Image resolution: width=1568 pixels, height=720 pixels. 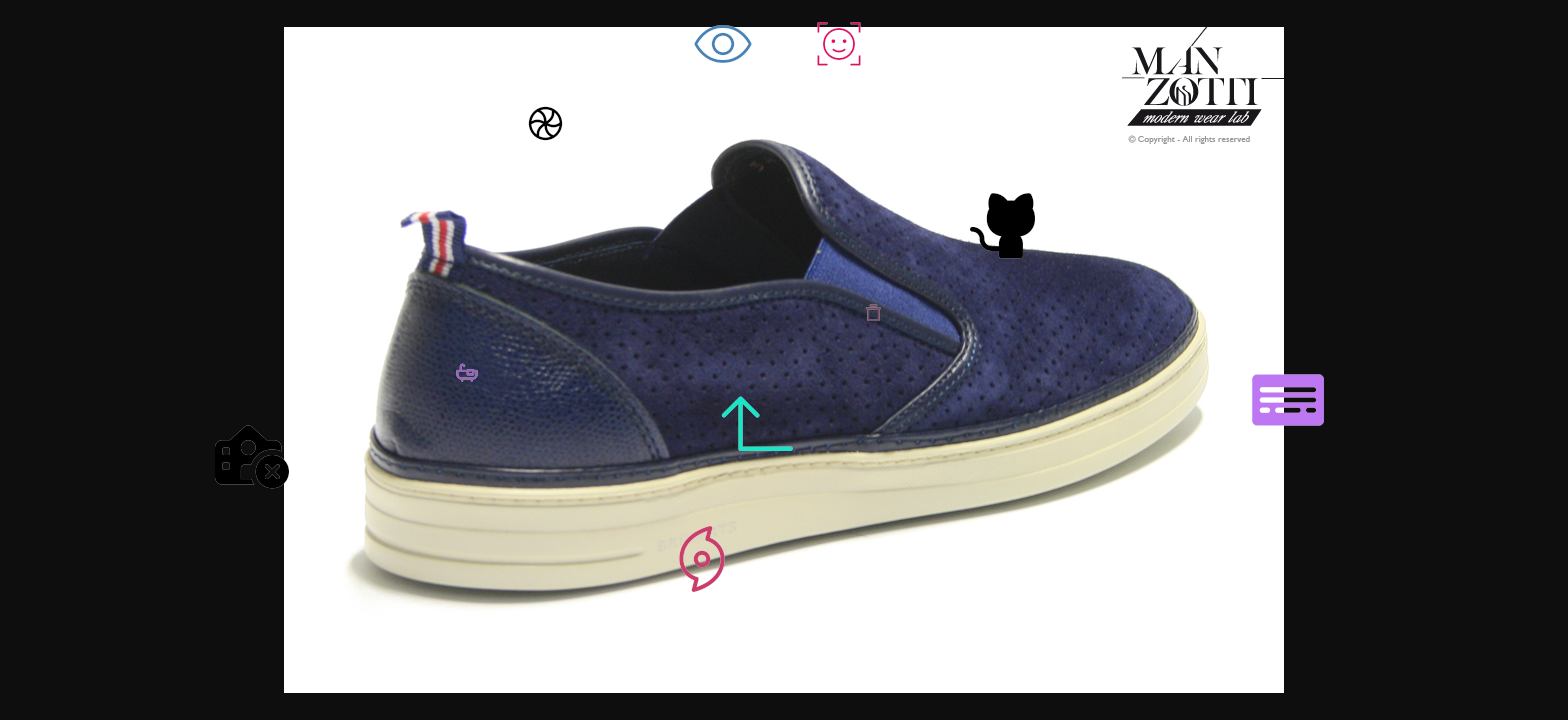 What do you see at coordinates (839, 44) in the screenshot?
I see `scan face to unlock or authenticate` at bounding box center [839, 44].